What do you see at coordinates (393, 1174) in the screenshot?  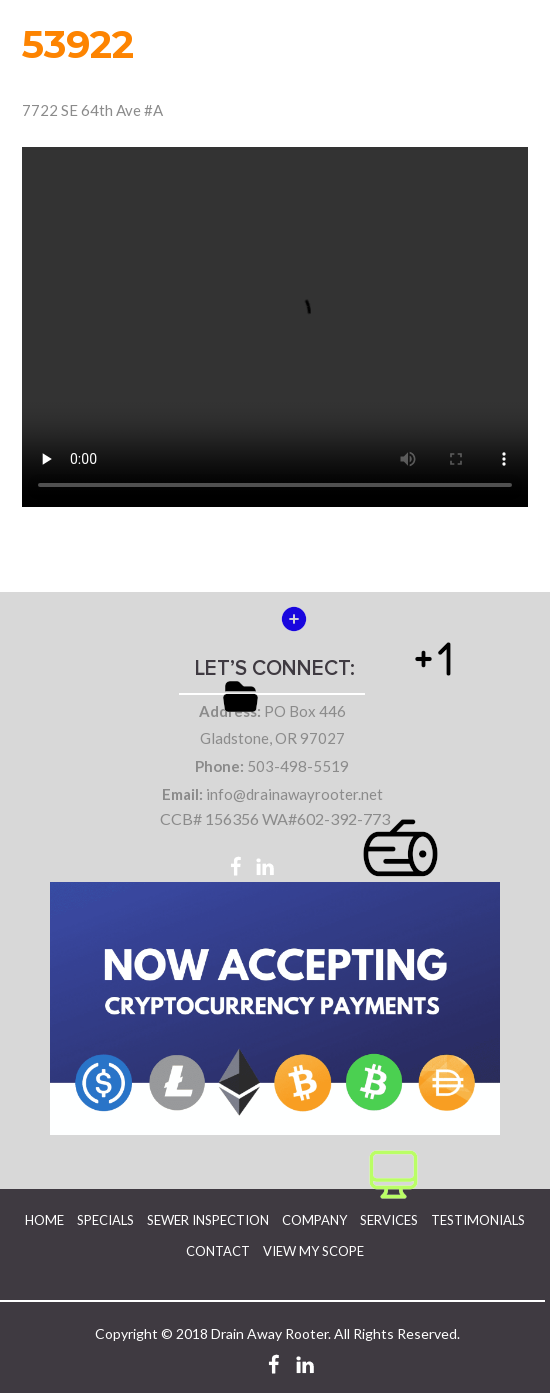 I see `switch to desktop view` at bounding box center [393, 1174].